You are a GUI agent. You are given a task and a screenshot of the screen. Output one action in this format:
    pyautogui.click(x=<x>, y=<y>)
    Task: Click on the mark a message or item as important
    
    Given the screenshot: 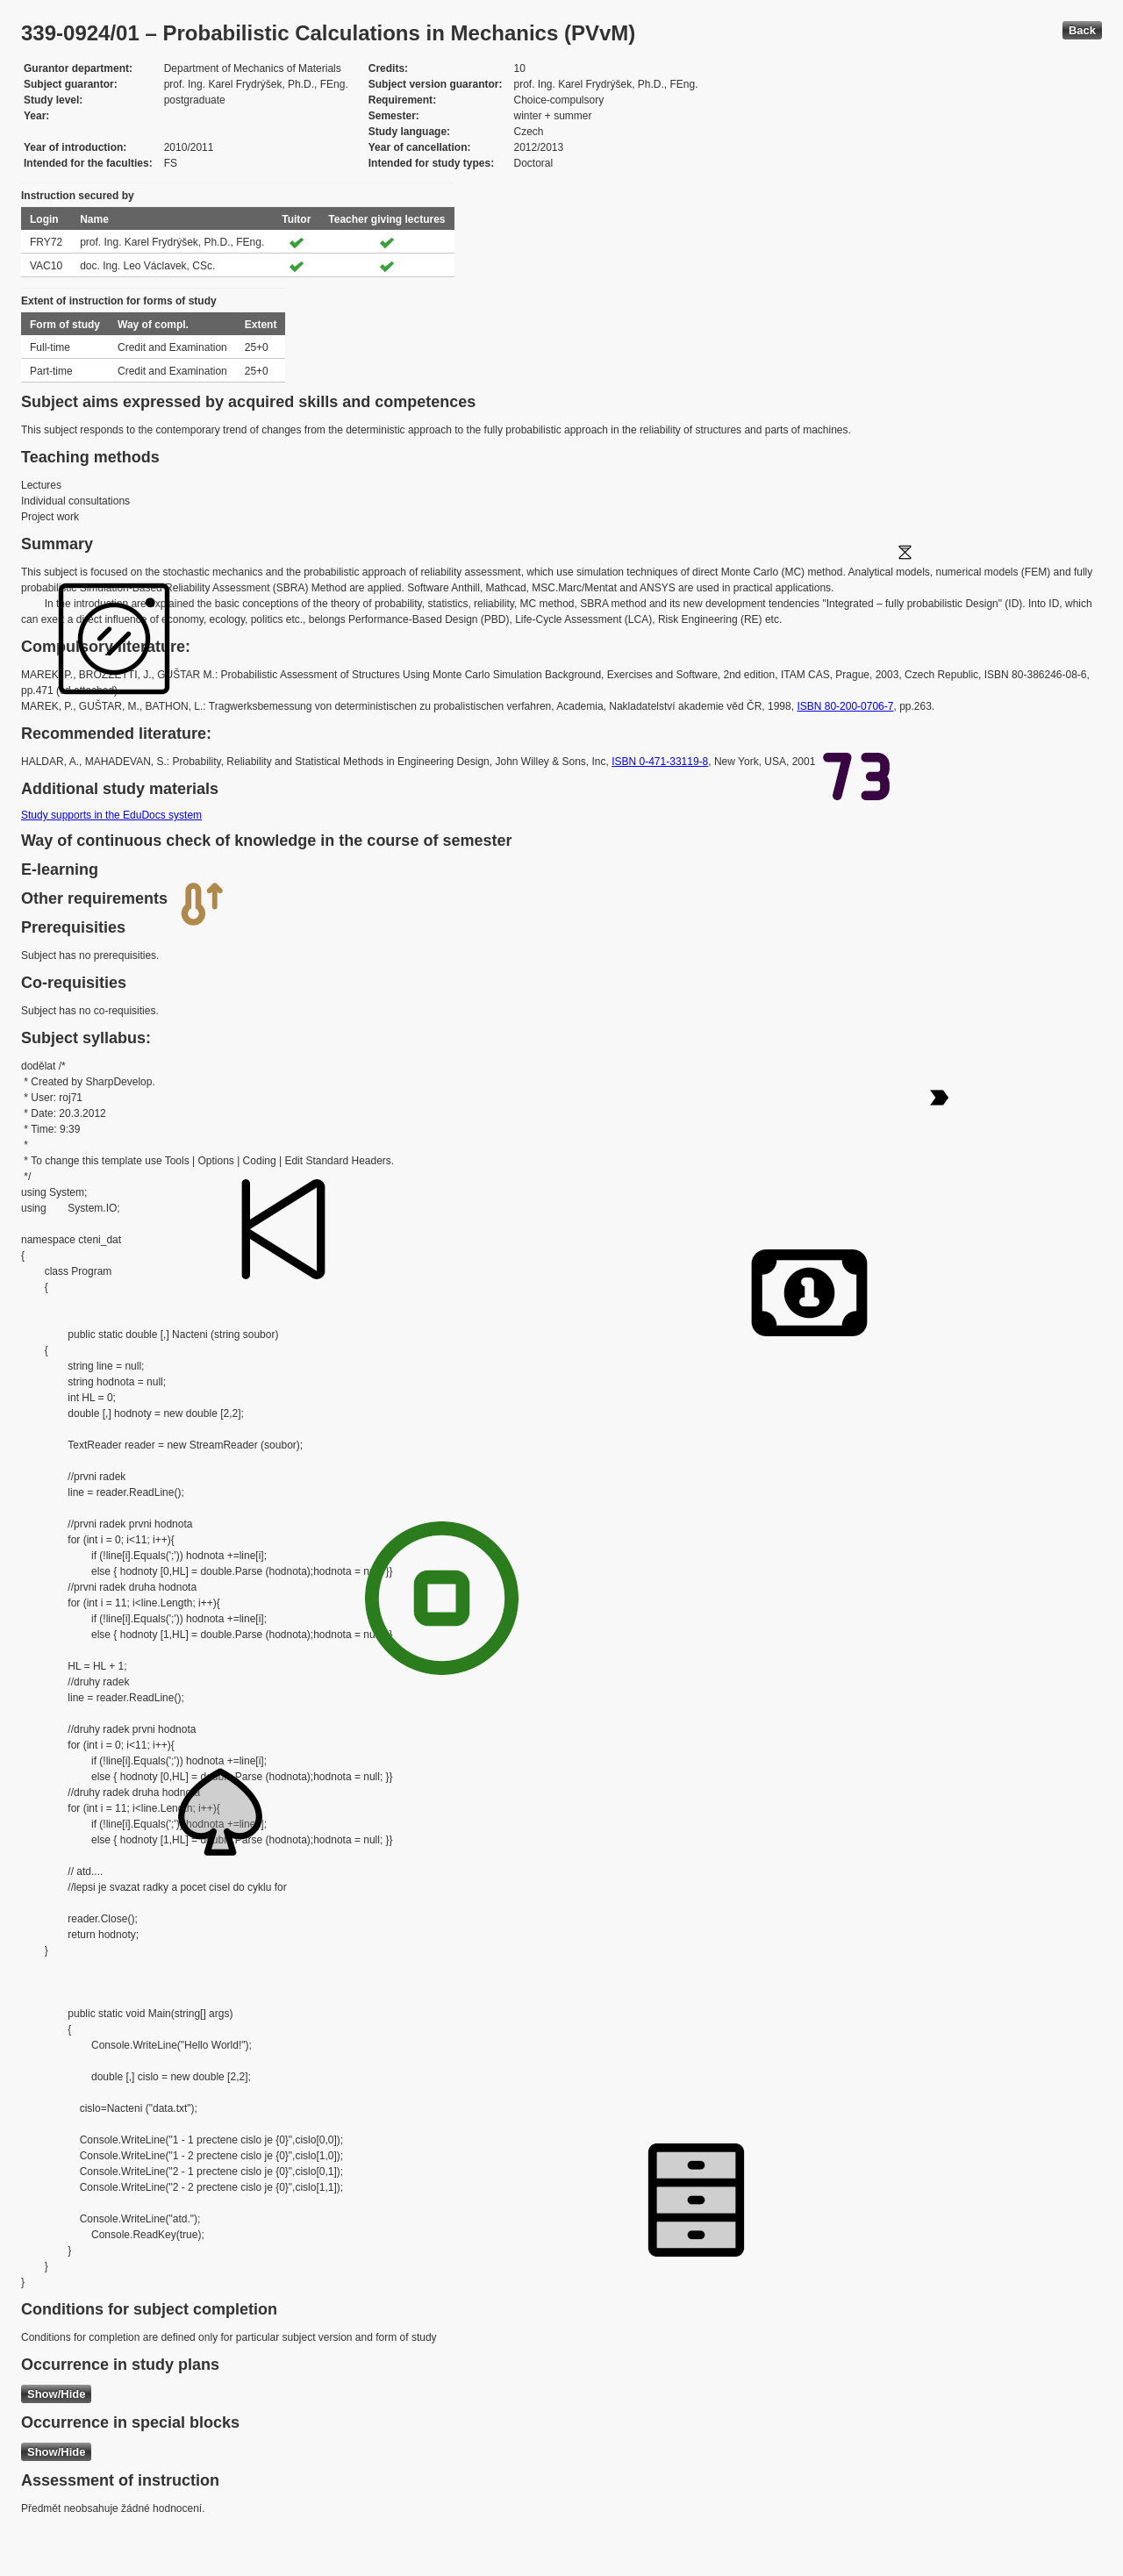 What is the action you would take?
    pyautogui.click(x=939, y=1098)
    